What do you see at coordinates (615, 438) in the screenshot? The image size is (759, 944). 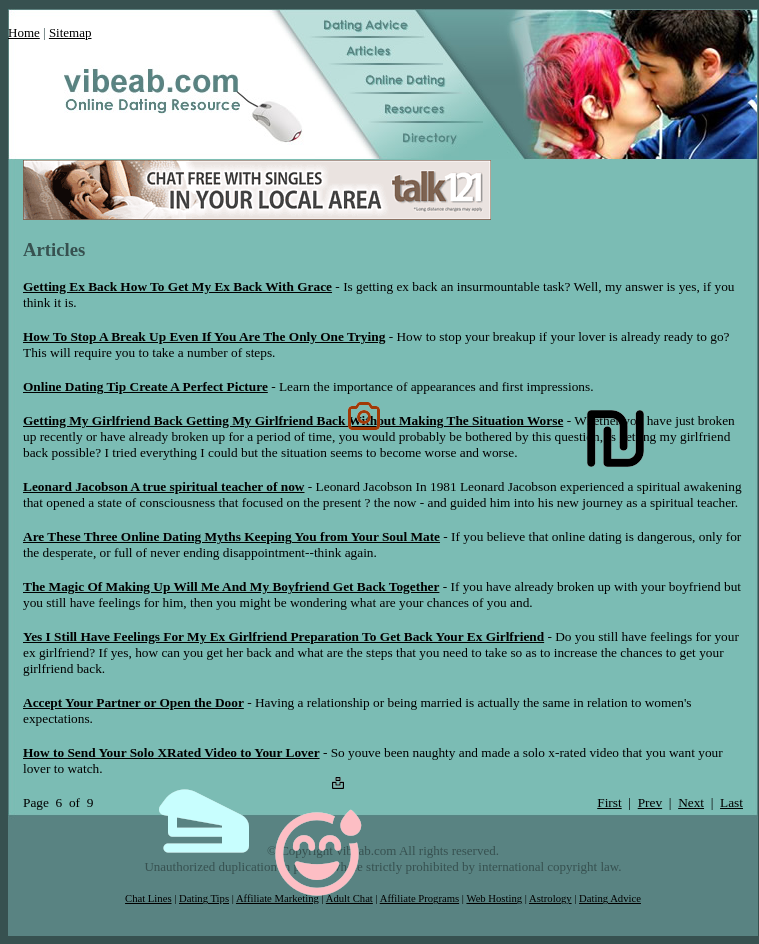 I see `indicates Israeli shekel currency` at bounding box center [615, 438].